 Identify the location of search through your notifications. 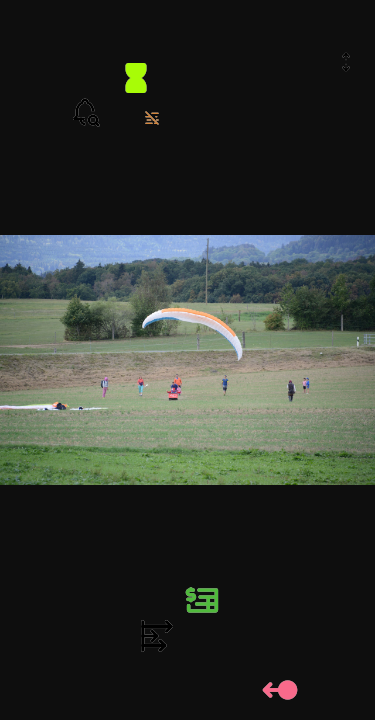
(85, 112).